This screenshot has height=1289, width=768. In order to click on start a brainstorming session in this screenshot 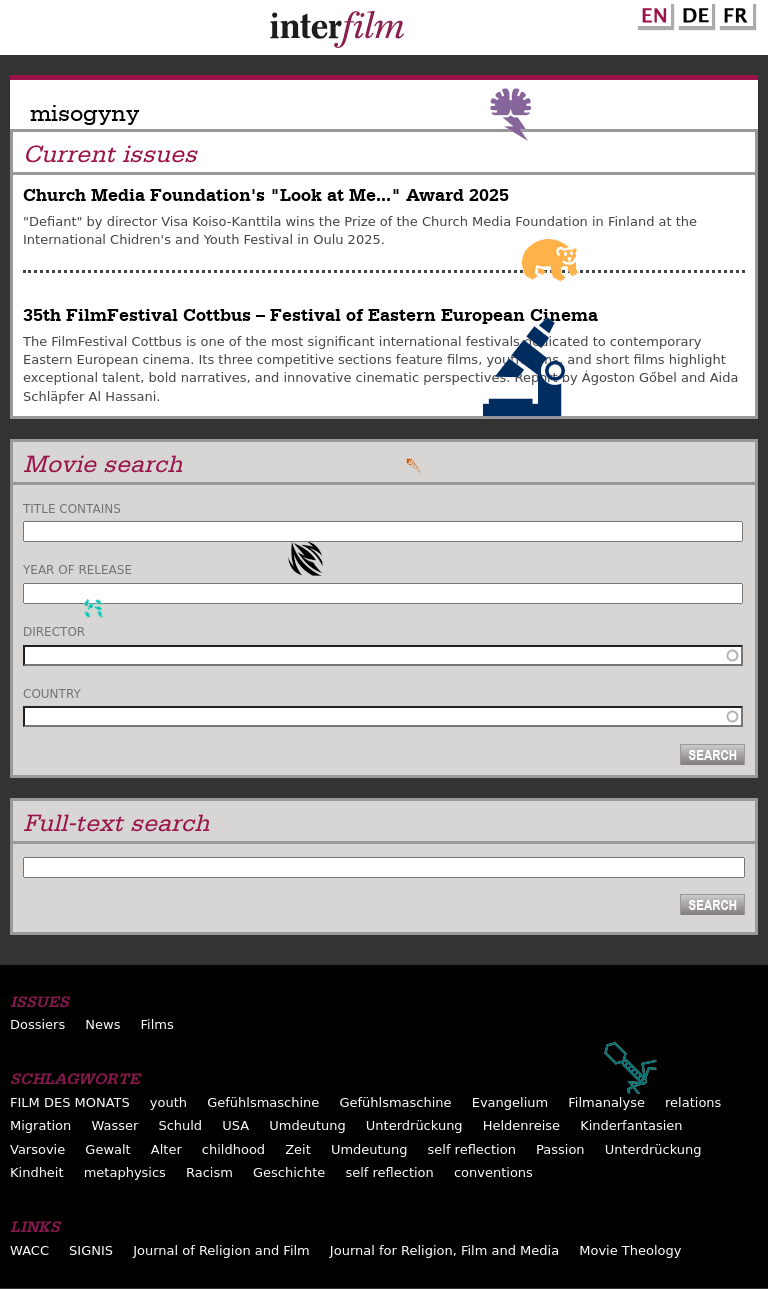, I will do `click(510, 114)`.